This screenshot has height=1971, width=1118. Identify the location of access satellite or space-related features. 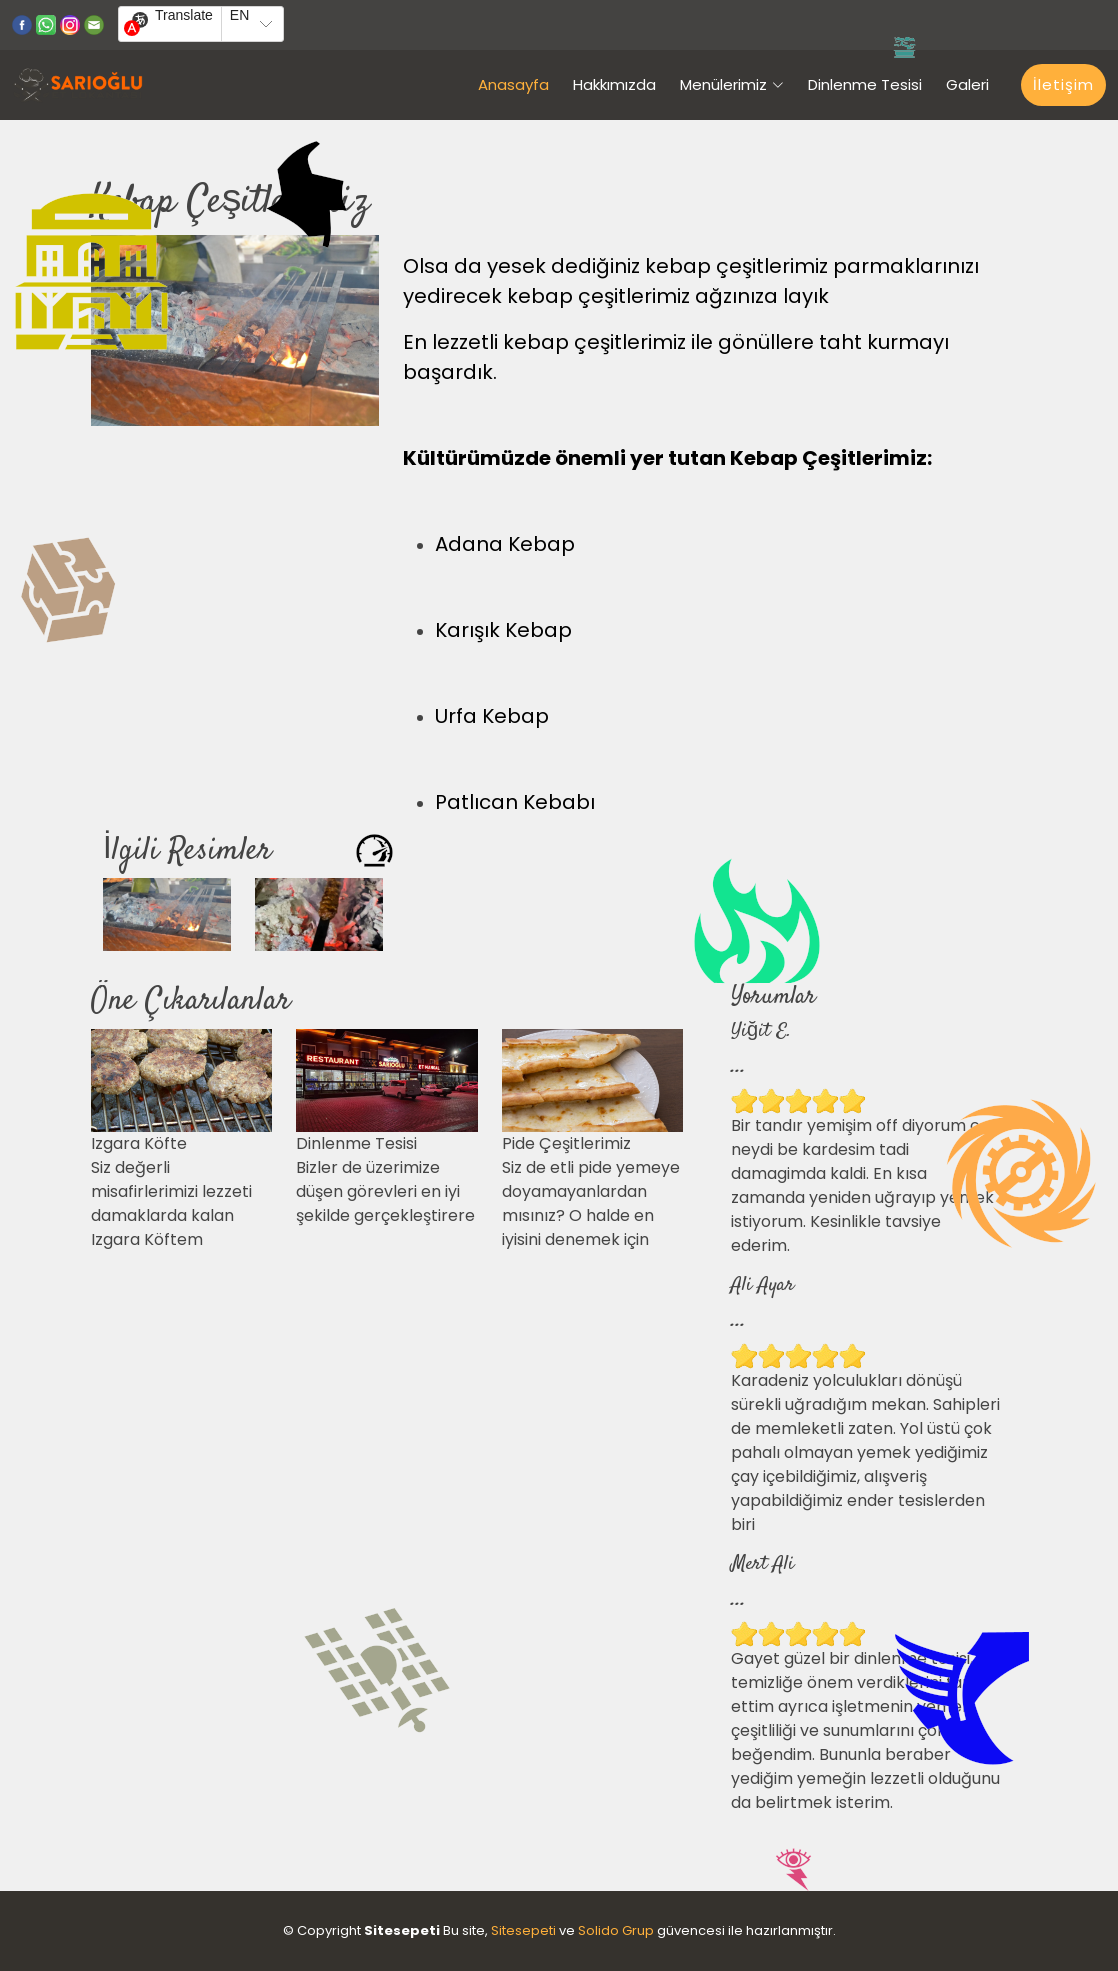
(376, 1673).